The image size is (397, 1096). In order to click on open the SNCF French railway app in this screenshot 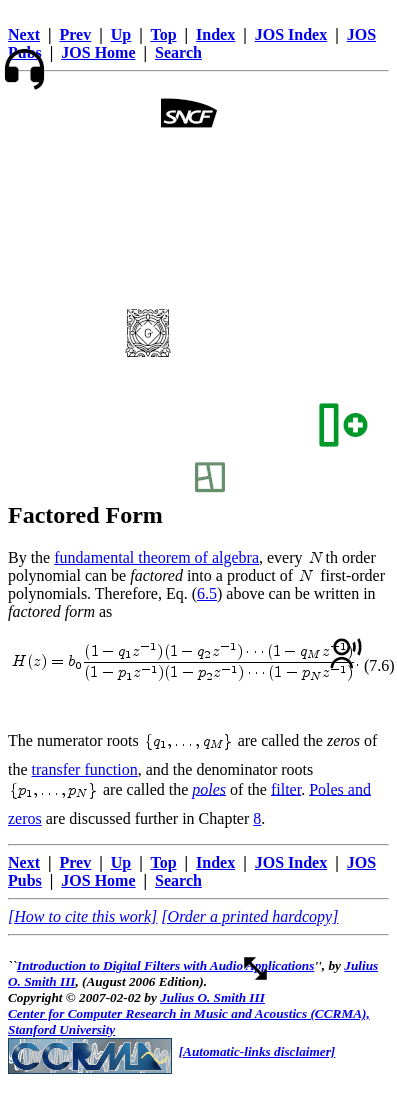, I will do `click(189, 113)`.